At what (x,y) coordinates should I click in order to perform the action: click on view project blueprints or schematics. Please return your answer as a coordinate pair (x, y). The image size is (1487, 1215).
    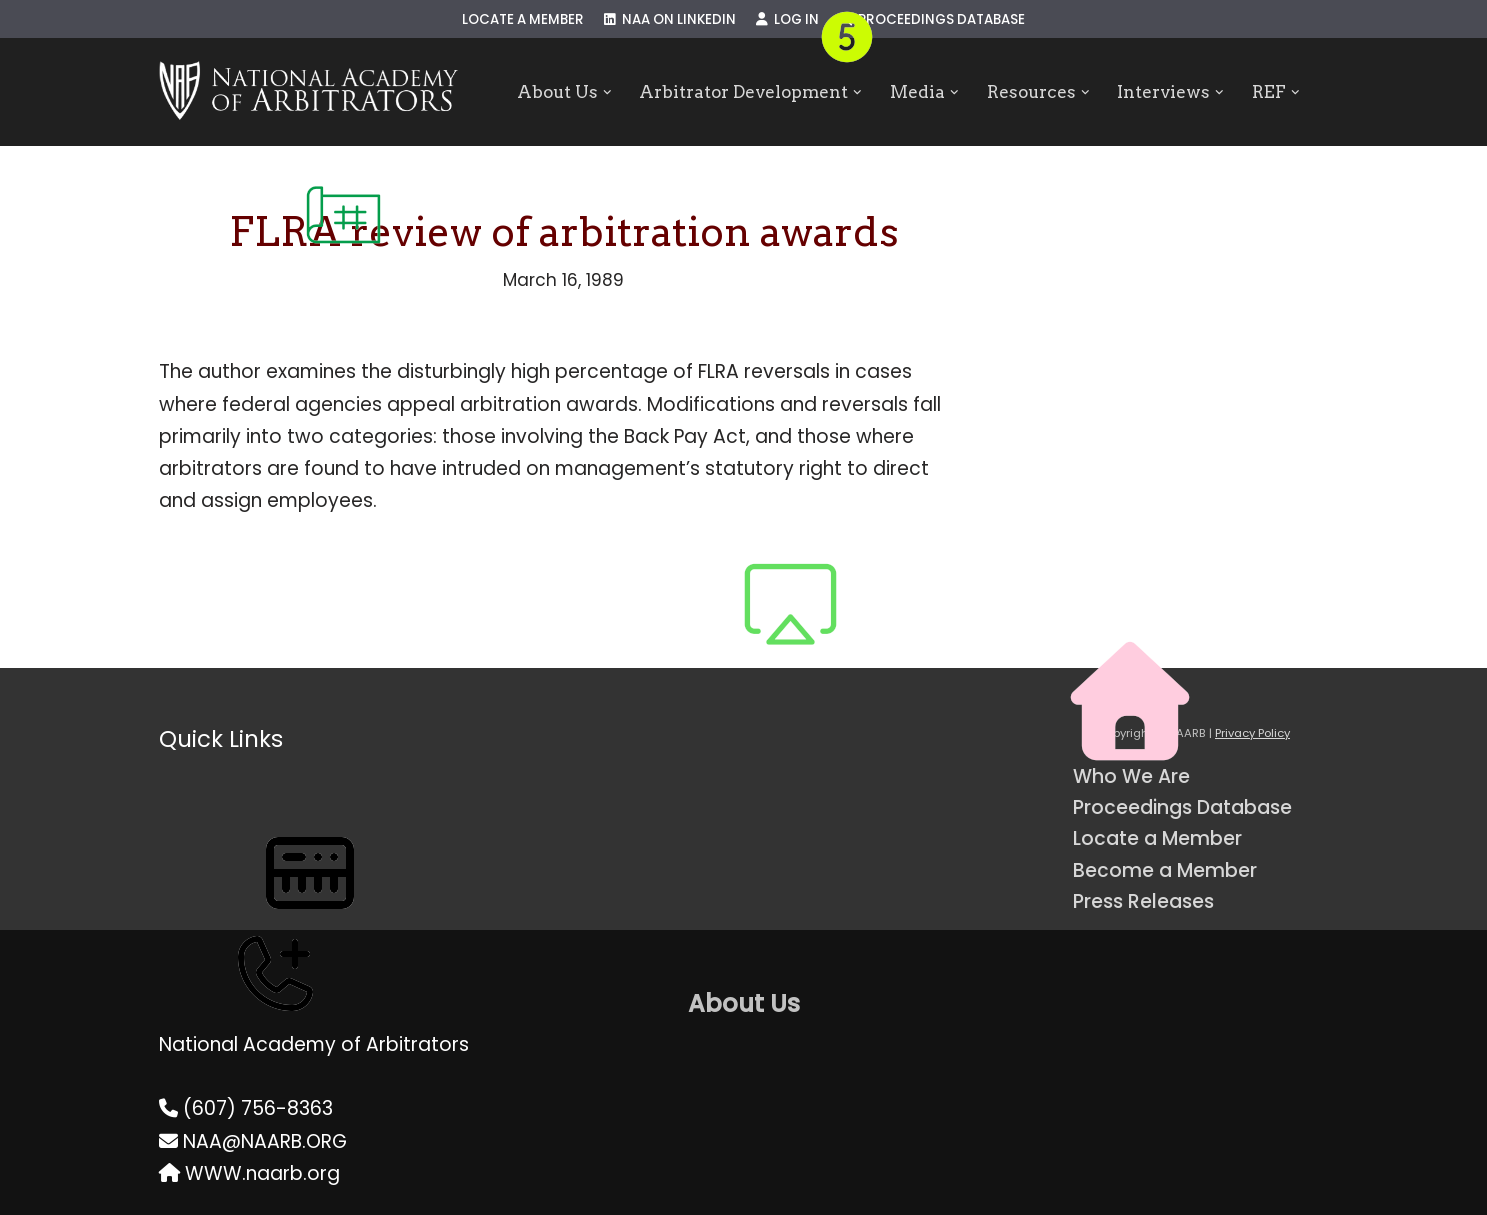
    Looking at the image, I should click on (343, 217).